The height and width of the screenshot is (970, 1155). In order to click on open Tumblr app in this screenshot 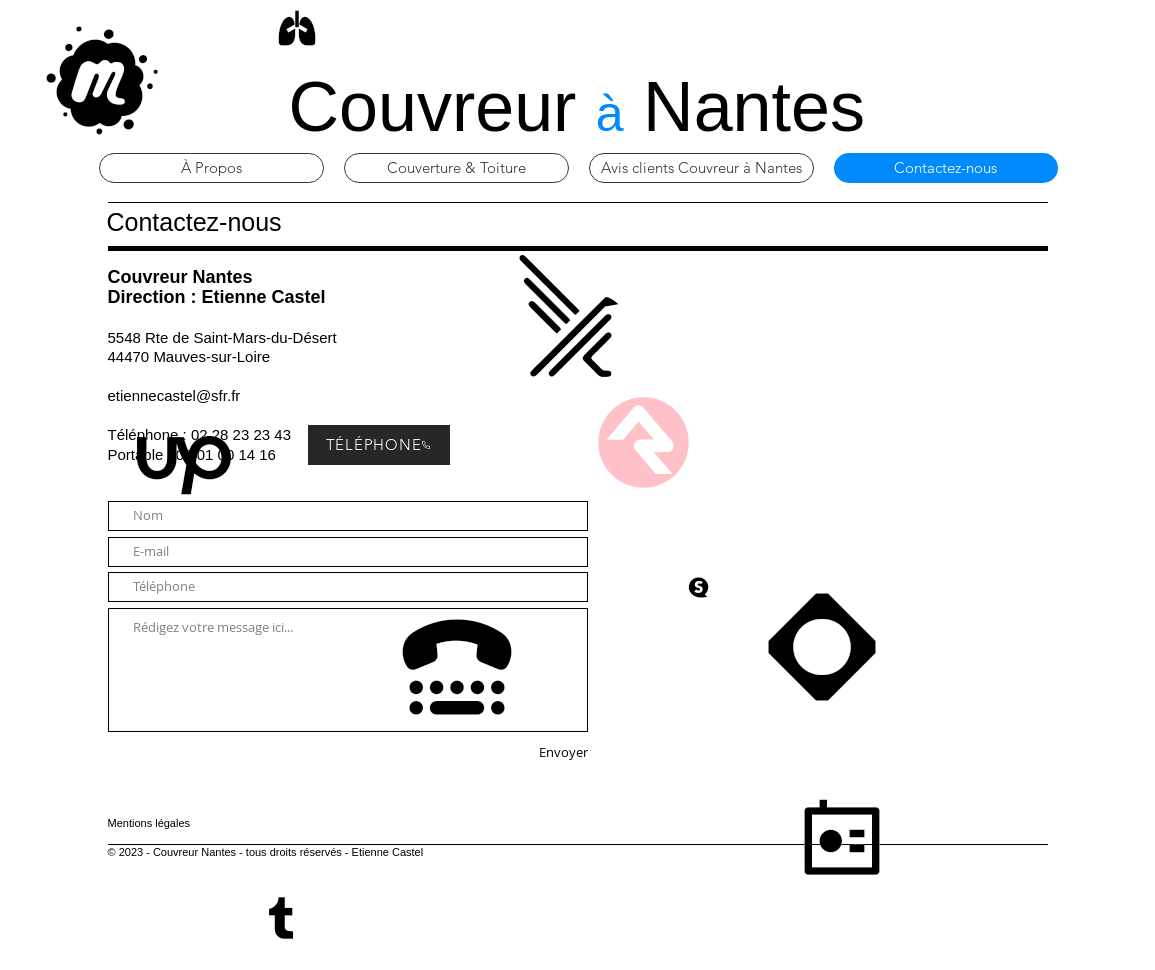, I will do `click(281, 918)`.